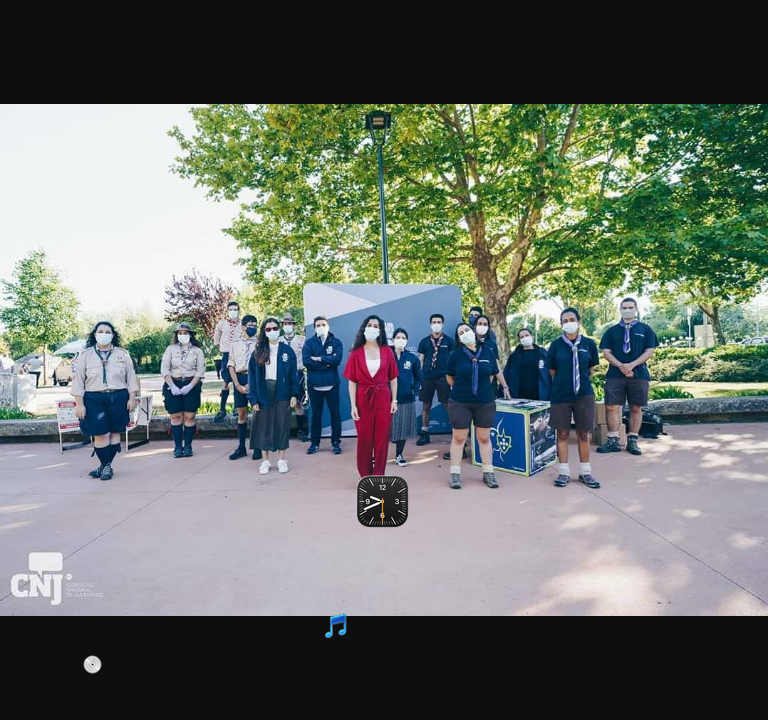 This screenshot has width=768, height=720. Describe the element at coordinates (336, 625) in the screenshot. I see `access your music library` at that location.